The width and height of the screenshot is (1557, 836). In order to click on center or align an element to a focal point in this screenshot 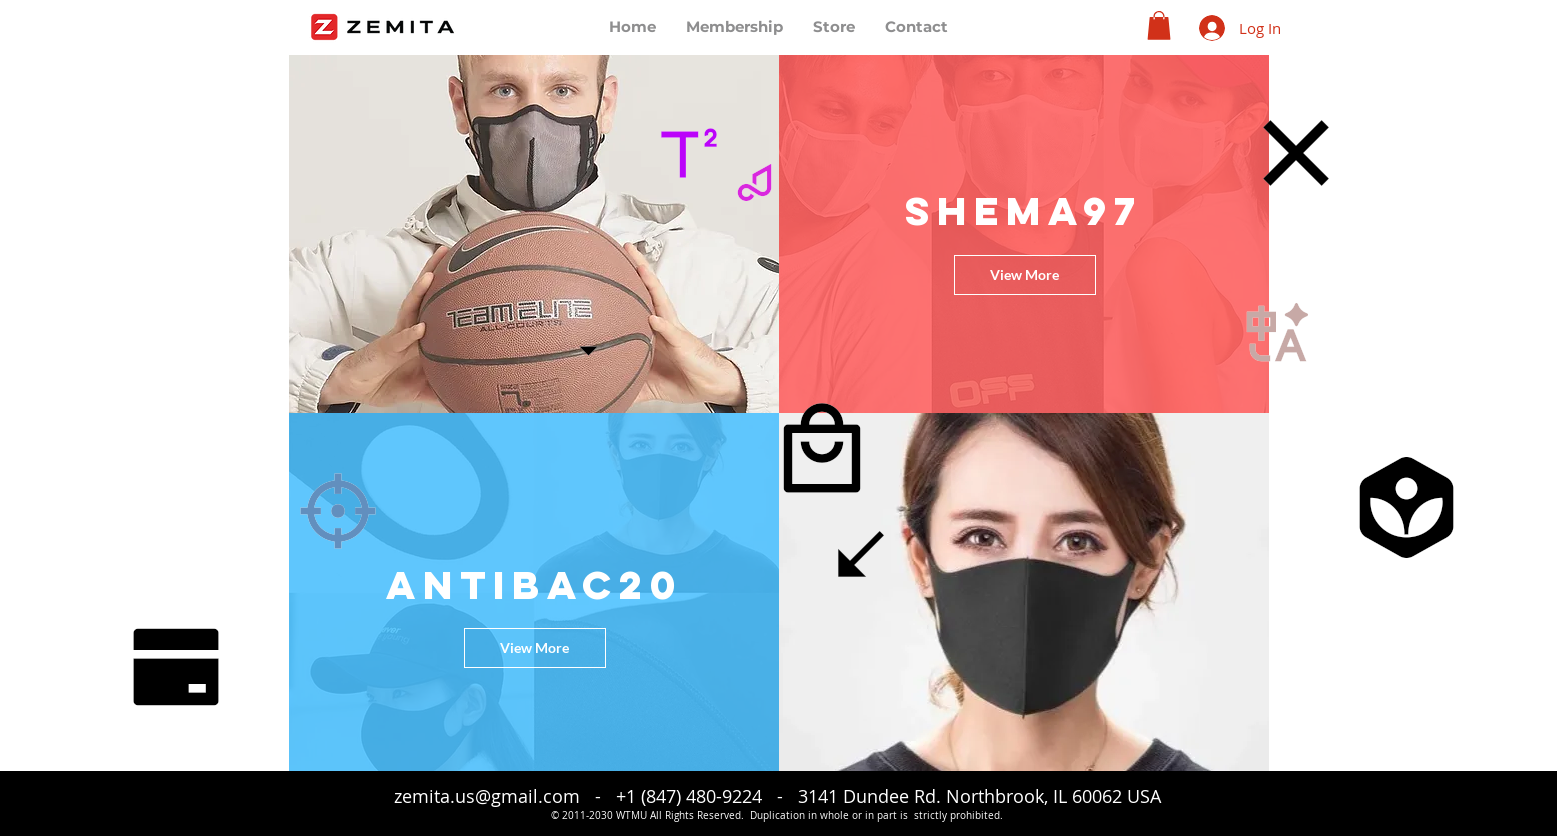, I will do `click(338, 511)`.